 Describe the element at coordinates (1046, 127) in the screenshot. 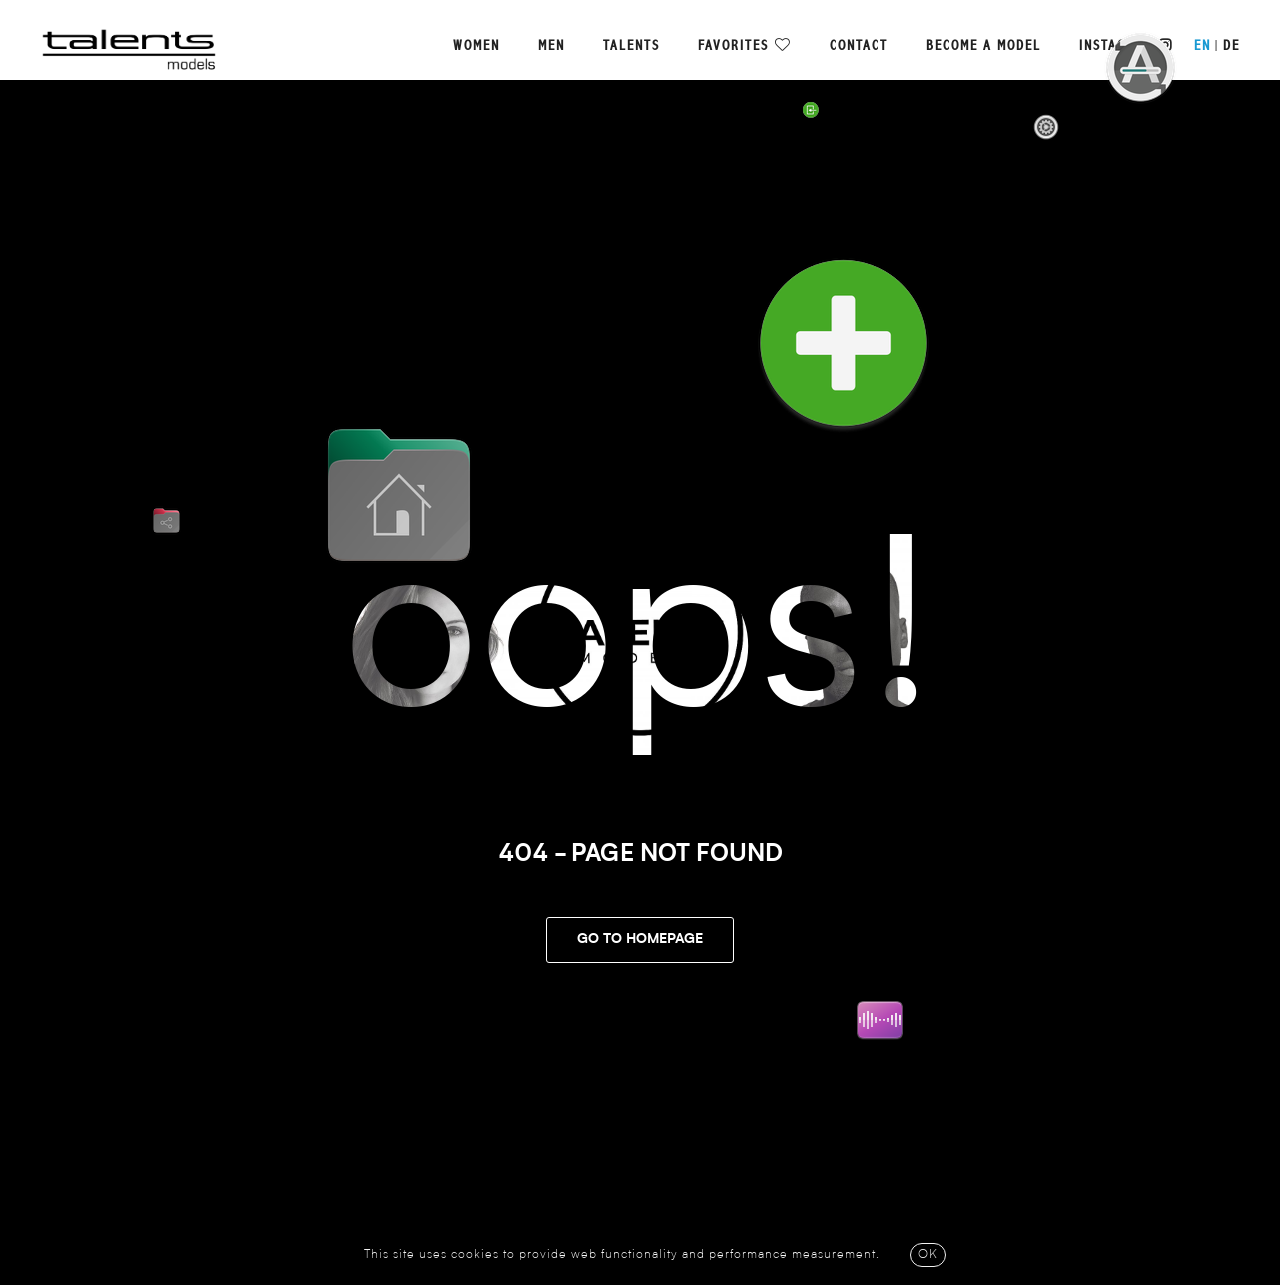

I see `view file properties and settings` at that location.